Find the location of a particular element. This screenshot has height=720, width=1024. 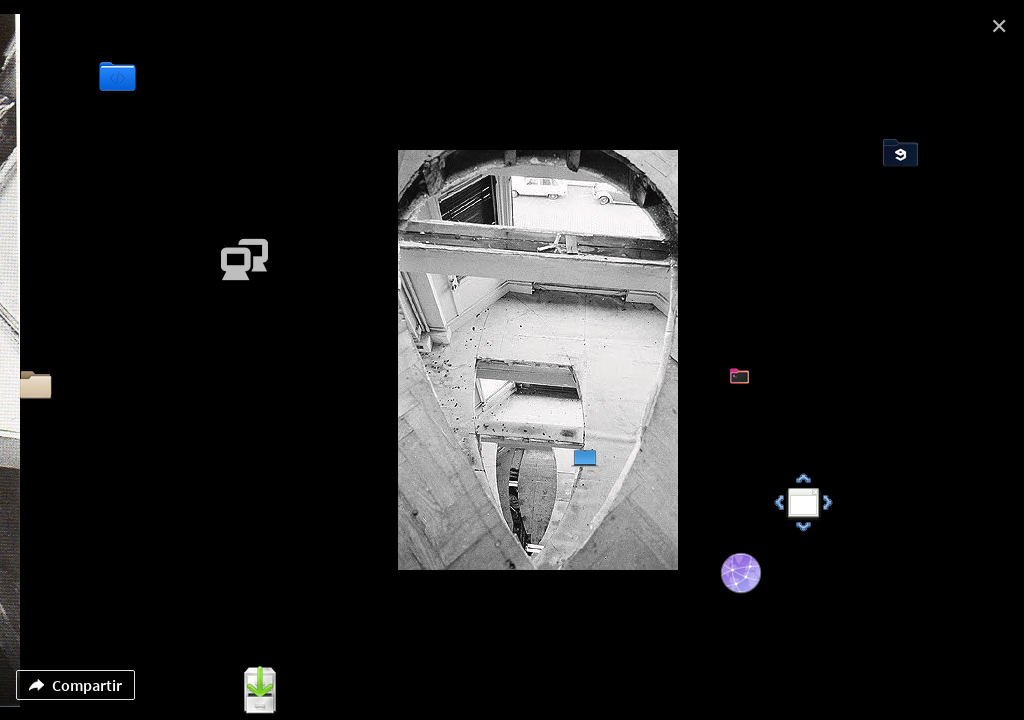

open 9GAG downloads folder is located at coordinates (900, 153).